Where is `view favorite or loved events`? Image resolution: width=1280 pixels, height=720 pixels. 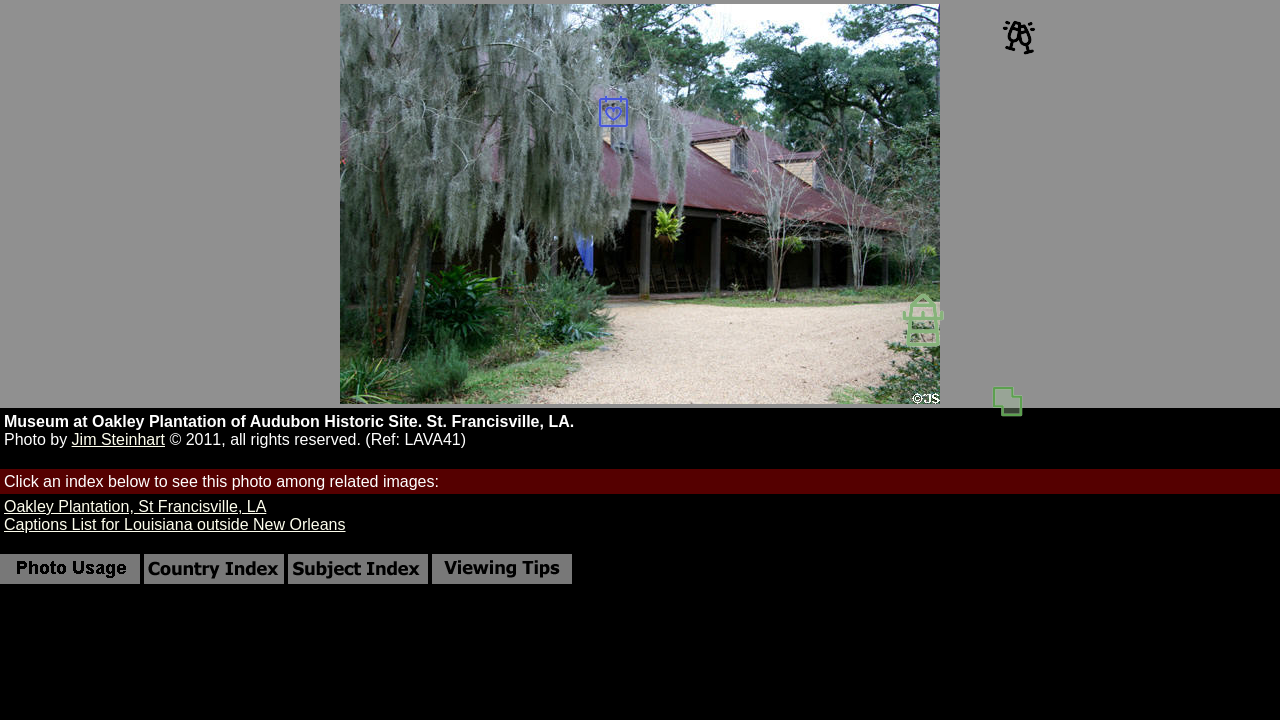
view favorite or loved events is located at coordinates (613, 112).